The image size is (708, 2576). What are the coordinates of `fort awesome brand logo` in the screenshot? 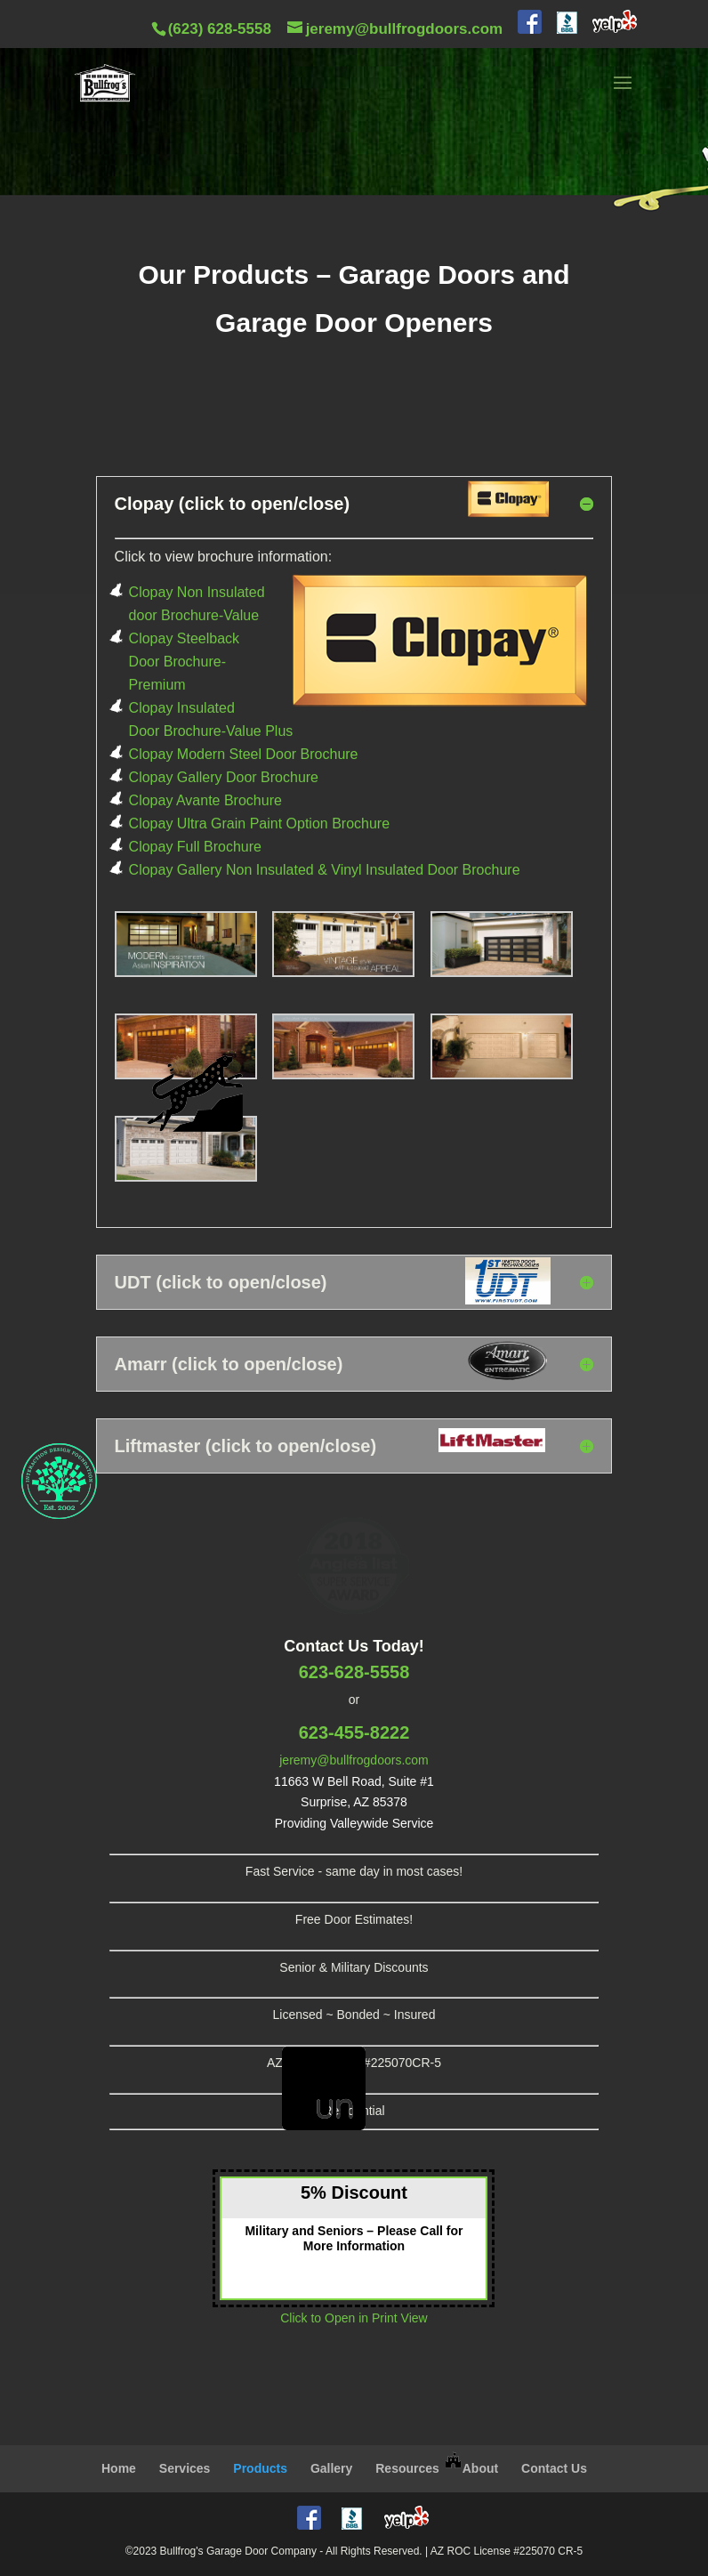 It's located at (453, 2459).